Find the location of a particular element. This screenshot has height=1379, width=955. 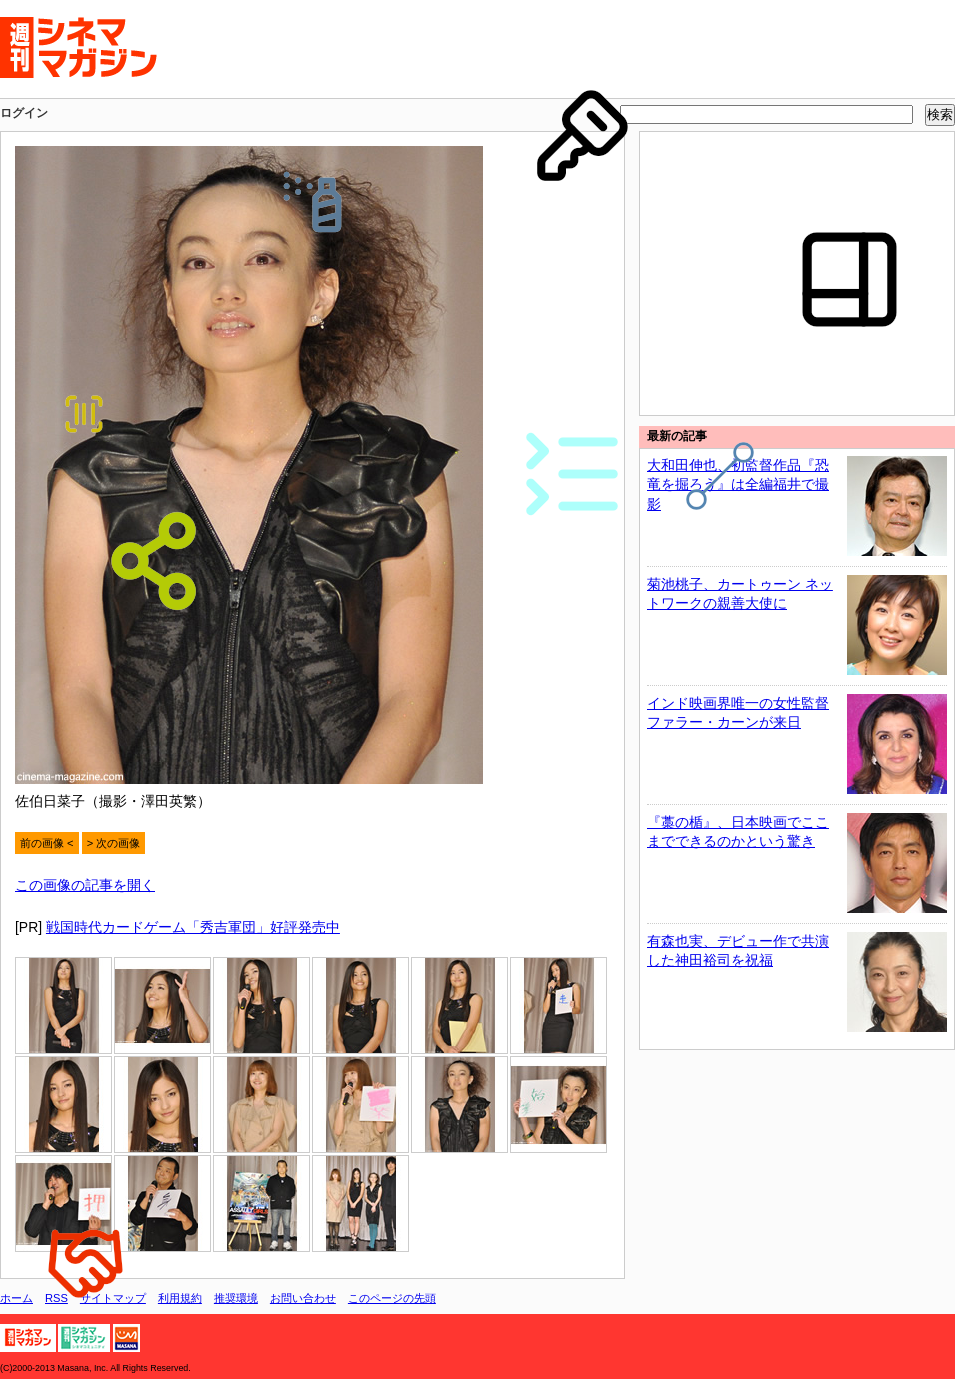

collapse or minimize list items is located at coordinates (572, 474).